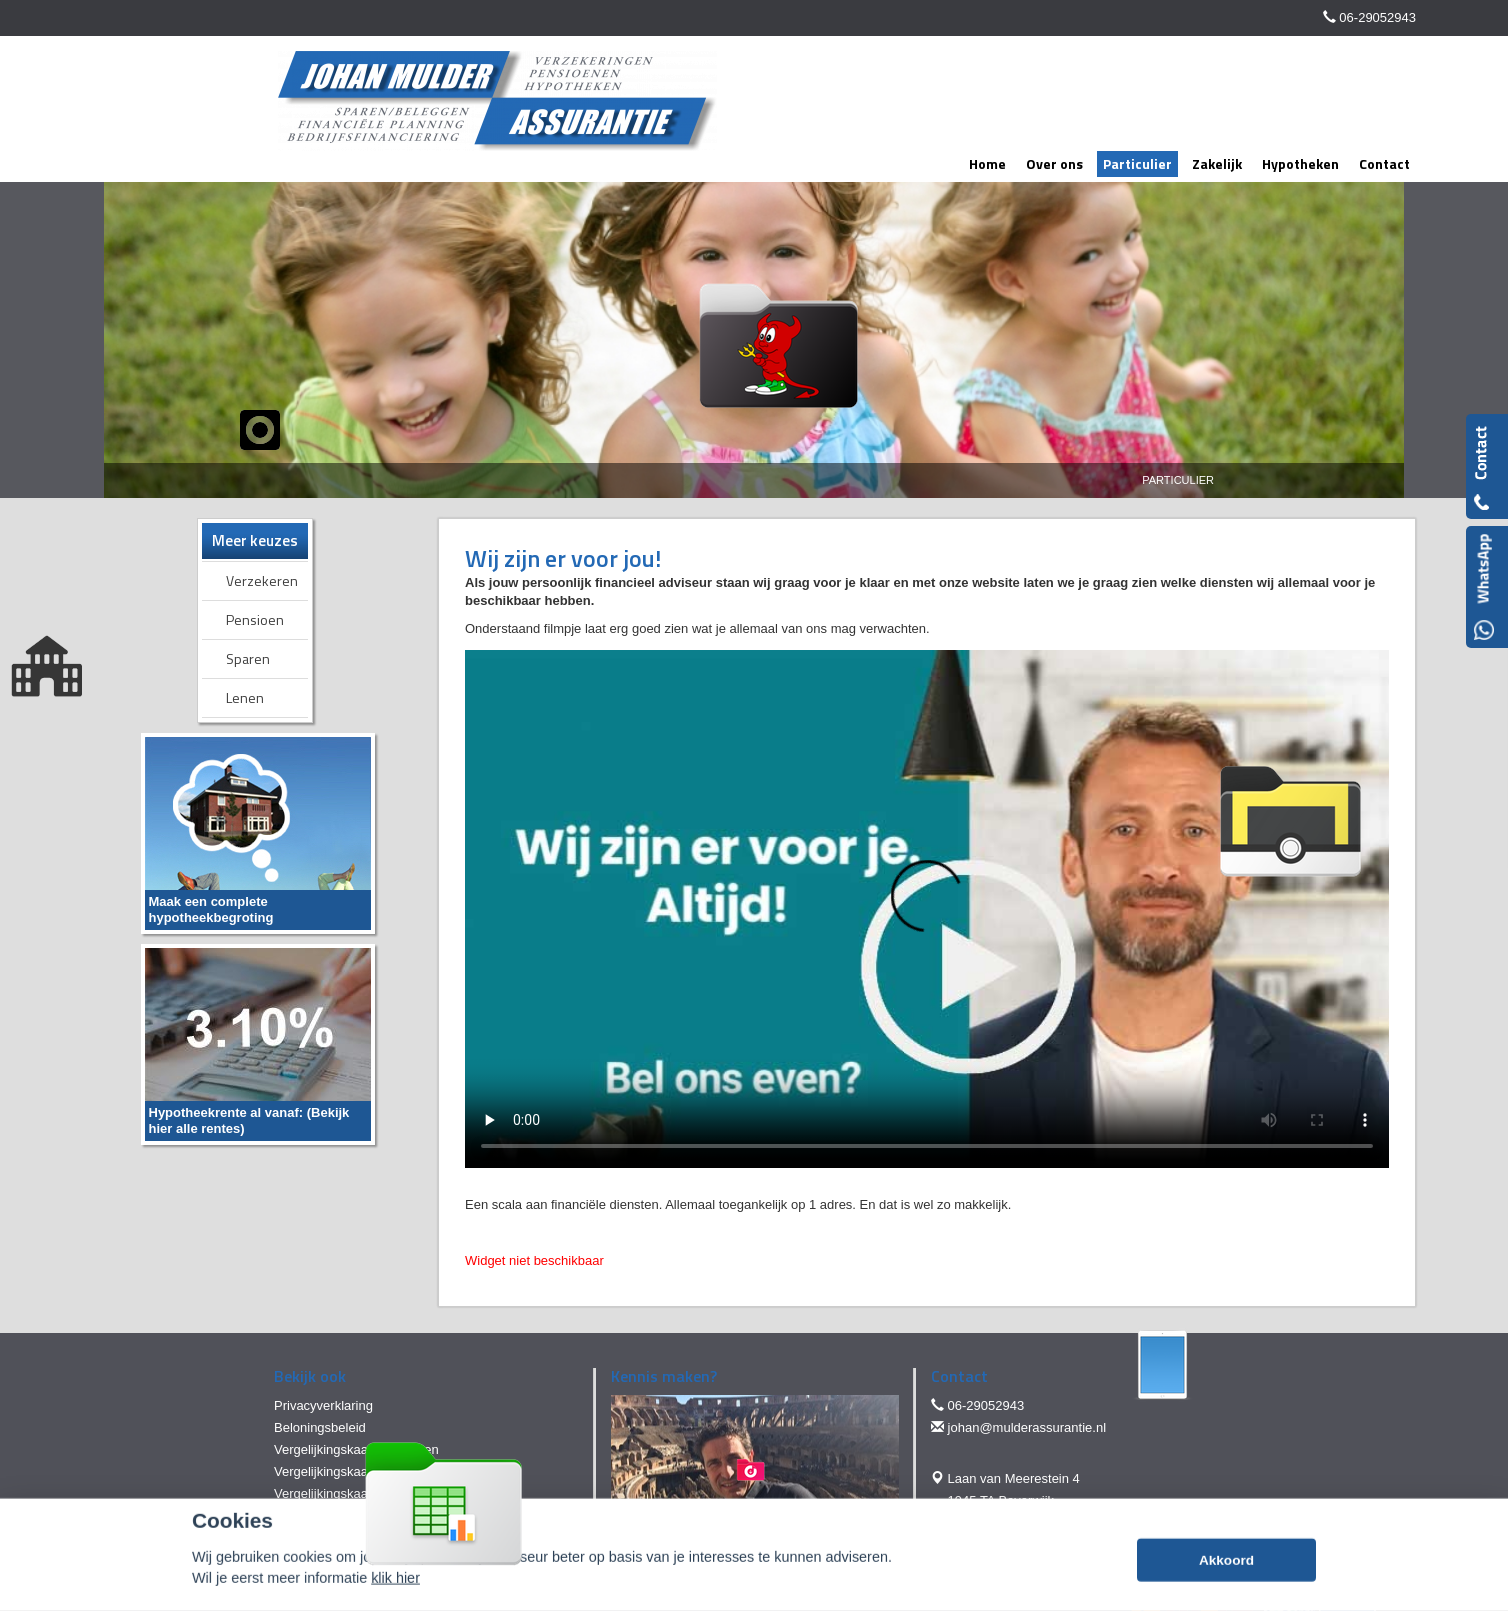  What do you see at coordinates (443, 1508) in the screenshot?
I see `open folder containing LibreOffice Calc spreadsheets` at bounding box center [443, 1508].